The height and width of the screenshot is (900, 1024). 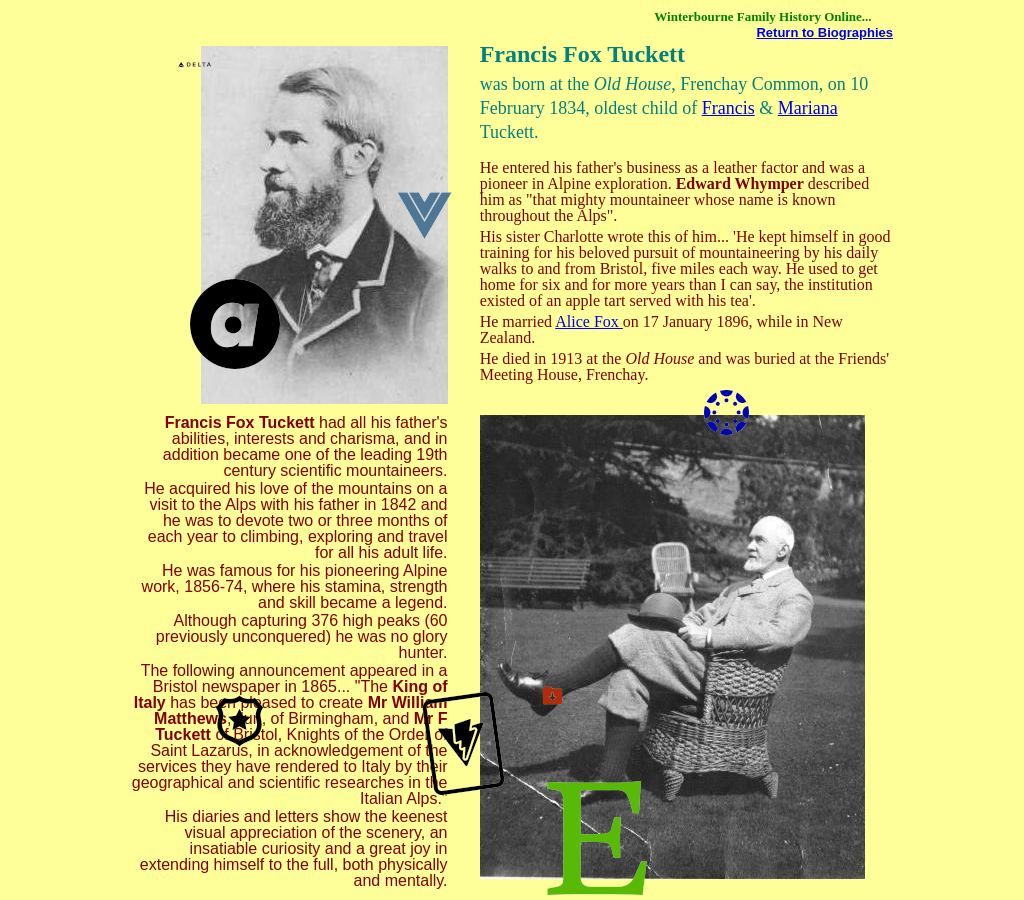 What do you see at coordinates (194, 64) in the screenshot?
I see `open the Delta Air Lines app` at bounding box center [194, 64].